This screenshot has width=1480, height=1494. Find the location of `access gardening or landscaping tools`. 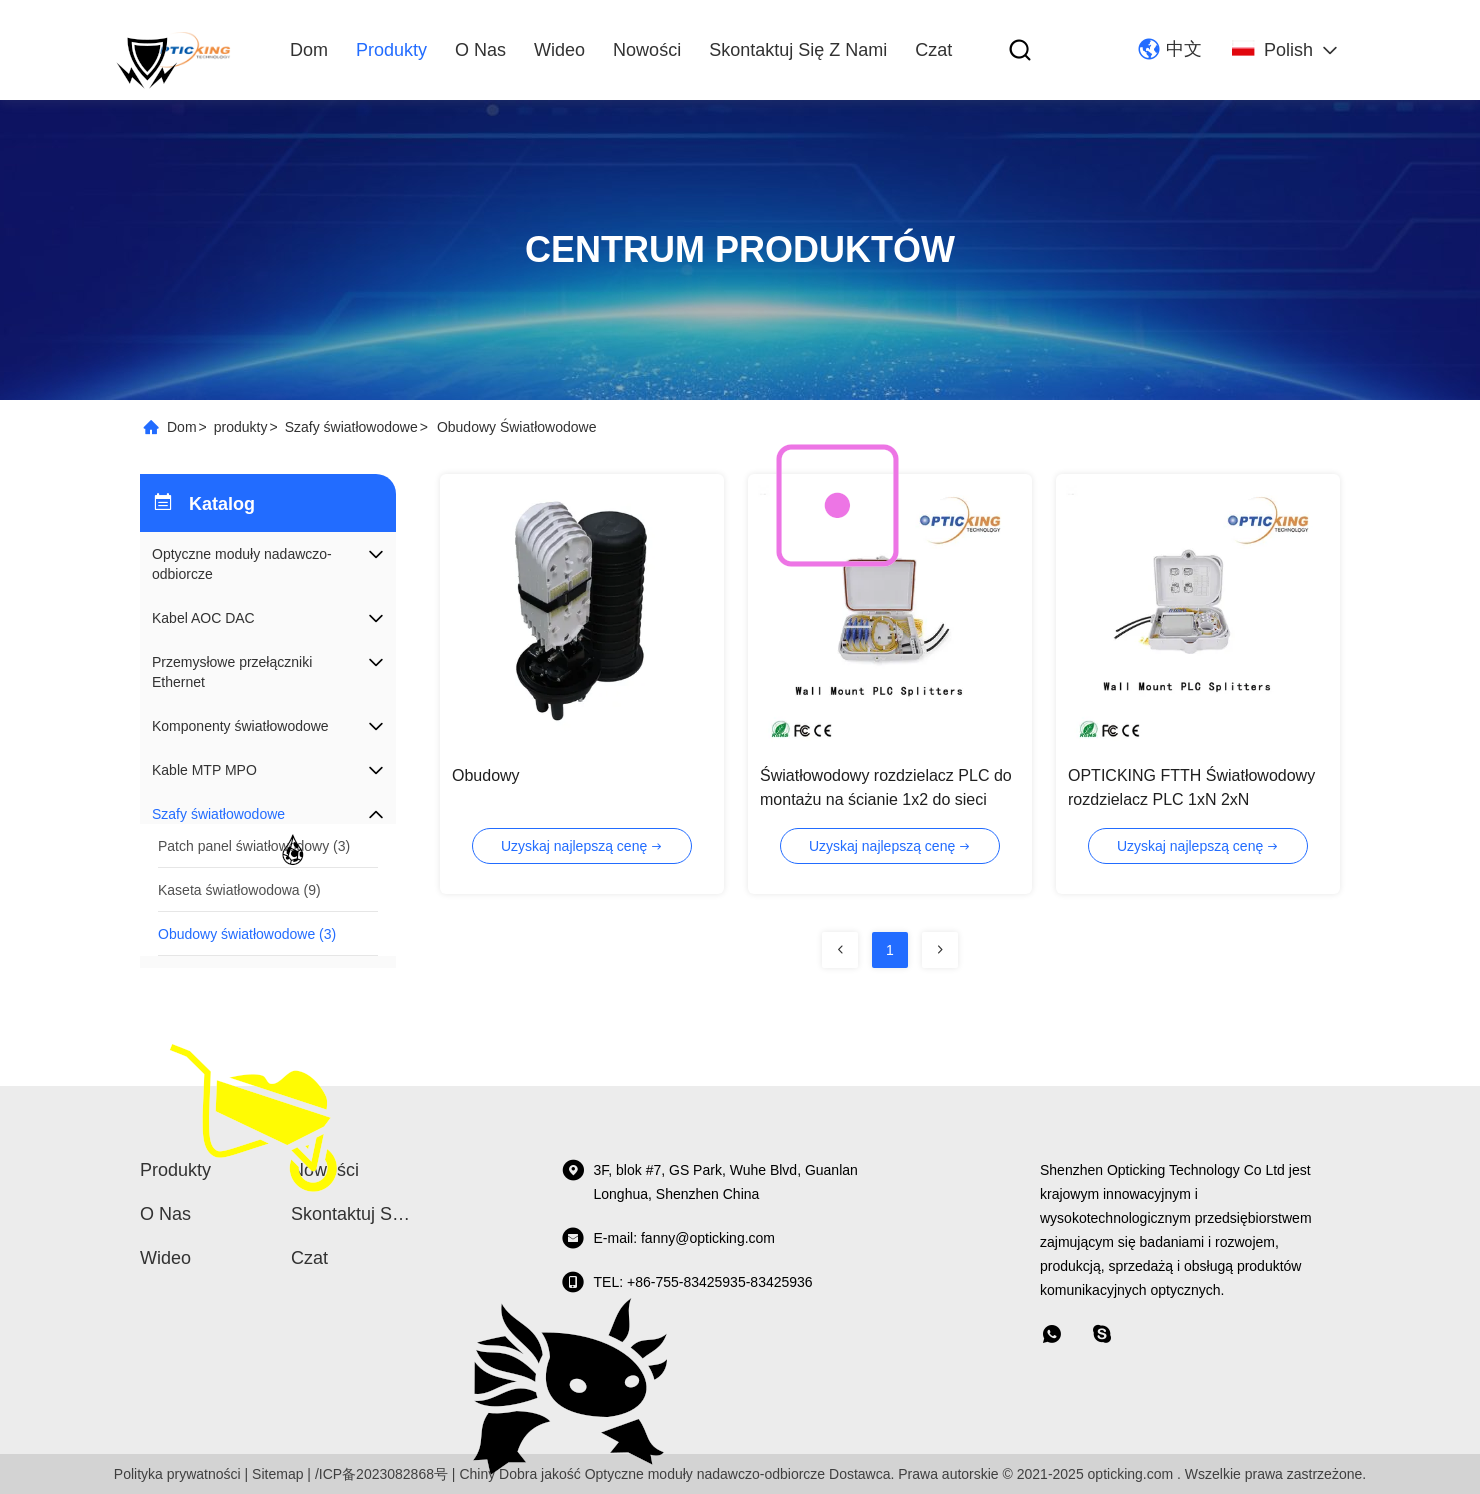

access gardening or landscaping tools is located at coordinates (251, 1119).